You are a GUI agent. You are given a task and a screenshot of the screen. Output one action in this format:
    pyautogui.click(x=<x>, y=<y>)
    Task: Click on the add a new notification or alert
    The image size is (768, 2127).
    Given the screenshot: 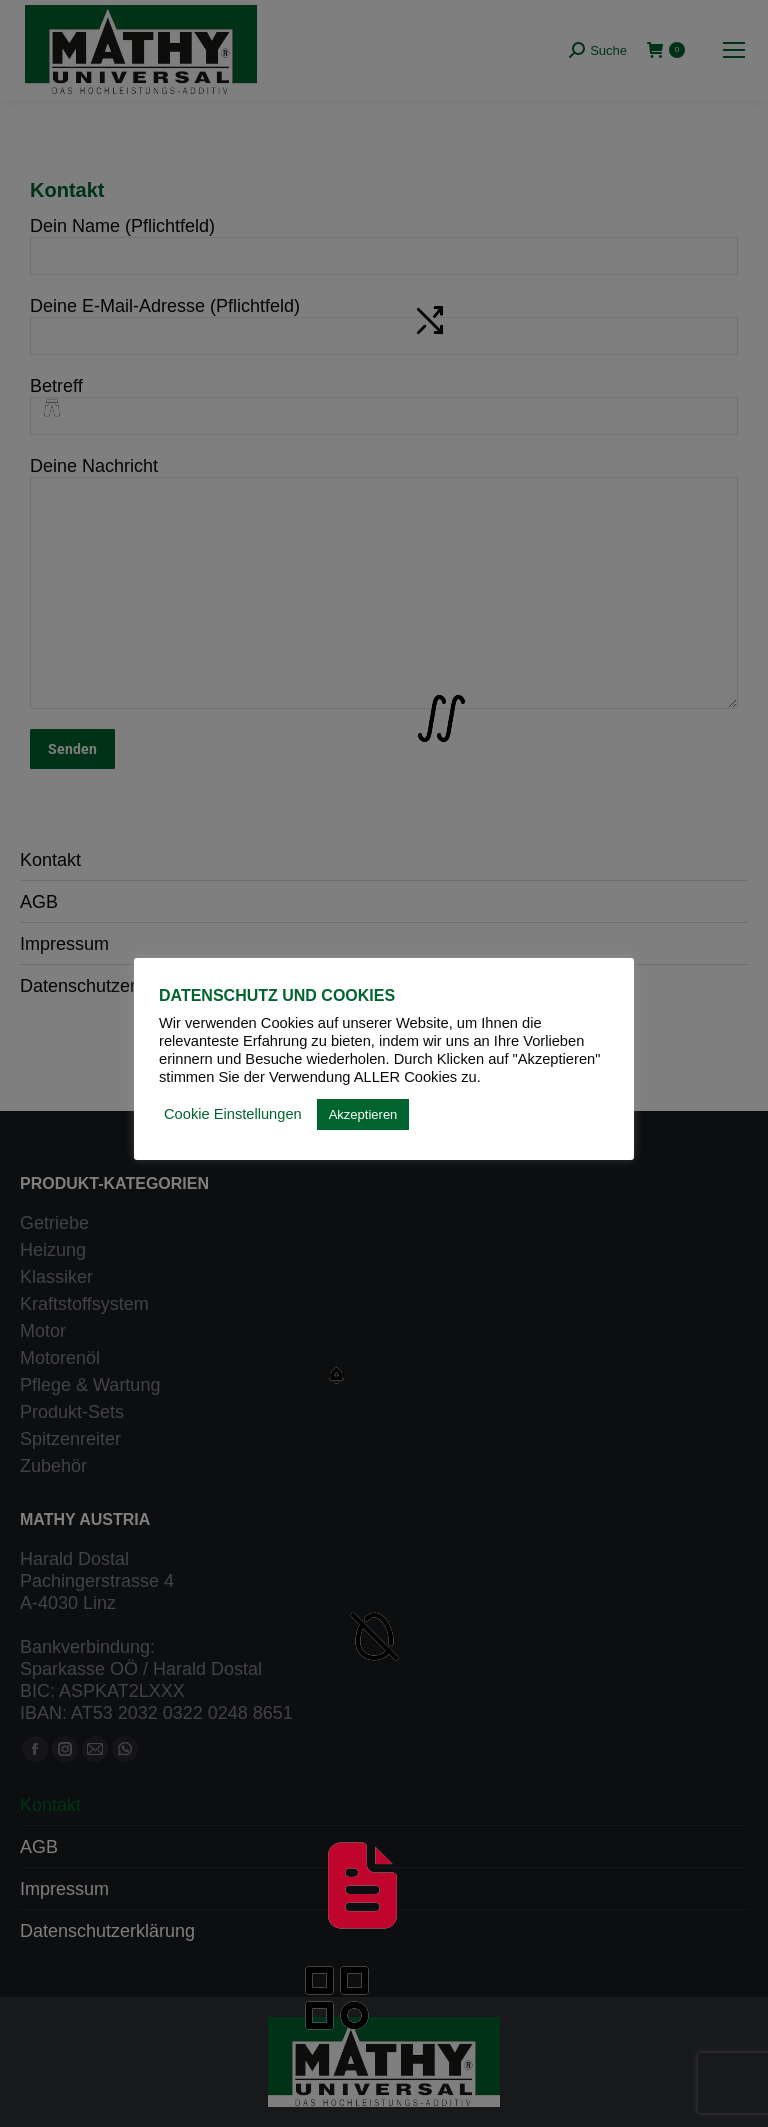 What is the action you would take?
    pyautogui.click(x=336, y=1375)
    